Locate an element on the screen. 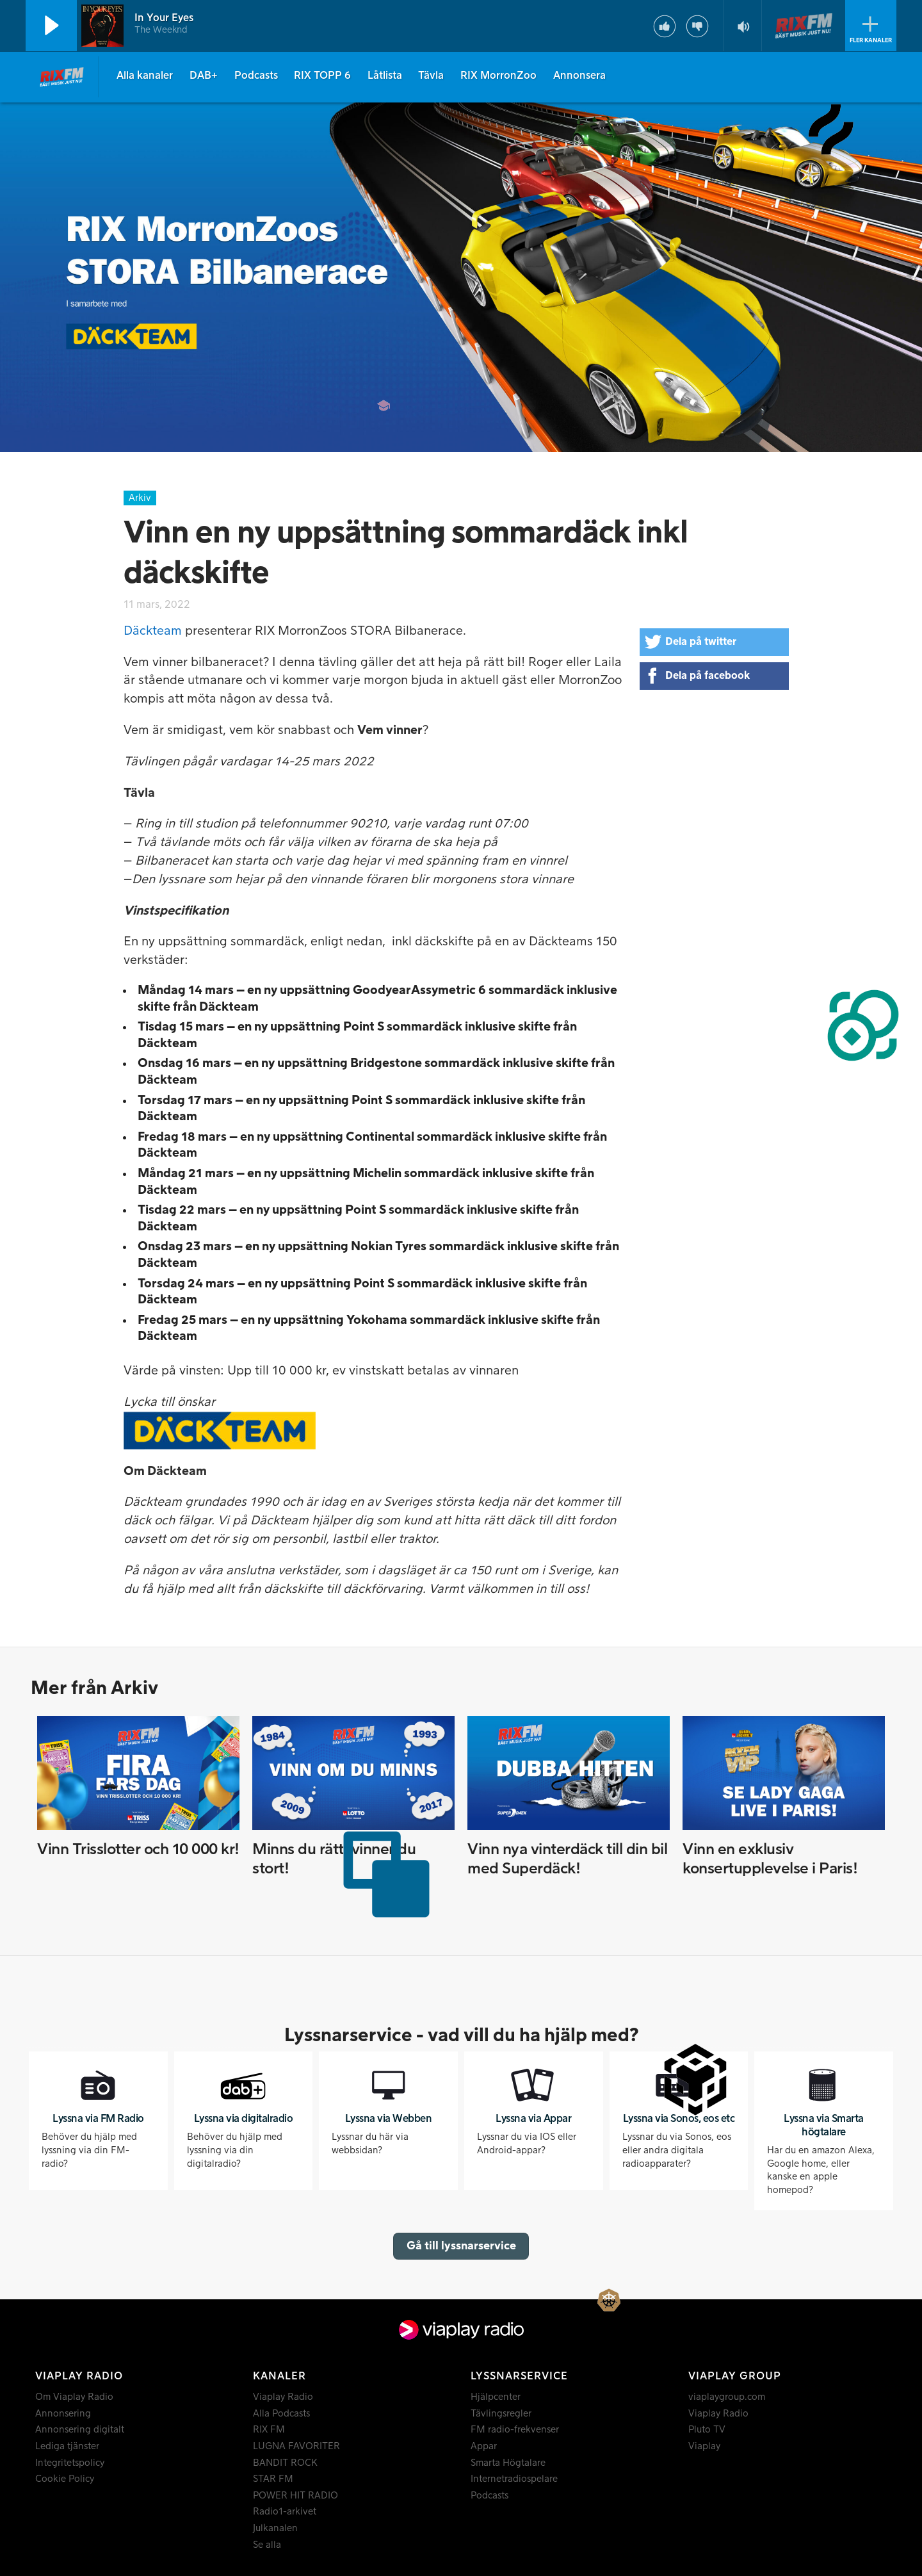  swap or exchange tokens/cryptocurrency is located at coordinates (863, 1025).